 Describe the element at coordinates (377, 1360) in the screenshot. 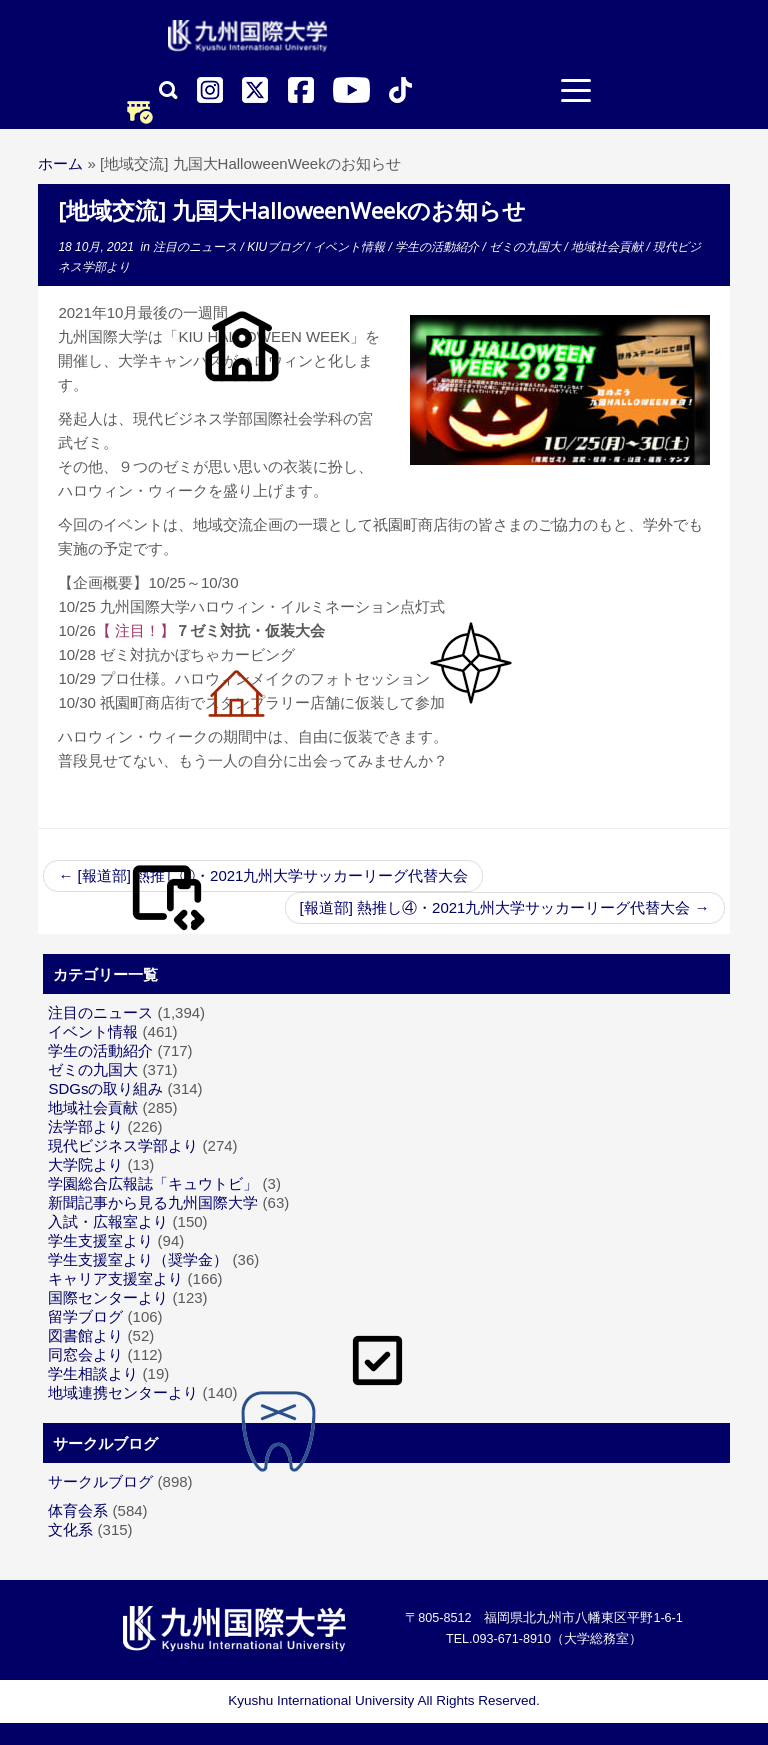

I see `mark task as complete` at that location.